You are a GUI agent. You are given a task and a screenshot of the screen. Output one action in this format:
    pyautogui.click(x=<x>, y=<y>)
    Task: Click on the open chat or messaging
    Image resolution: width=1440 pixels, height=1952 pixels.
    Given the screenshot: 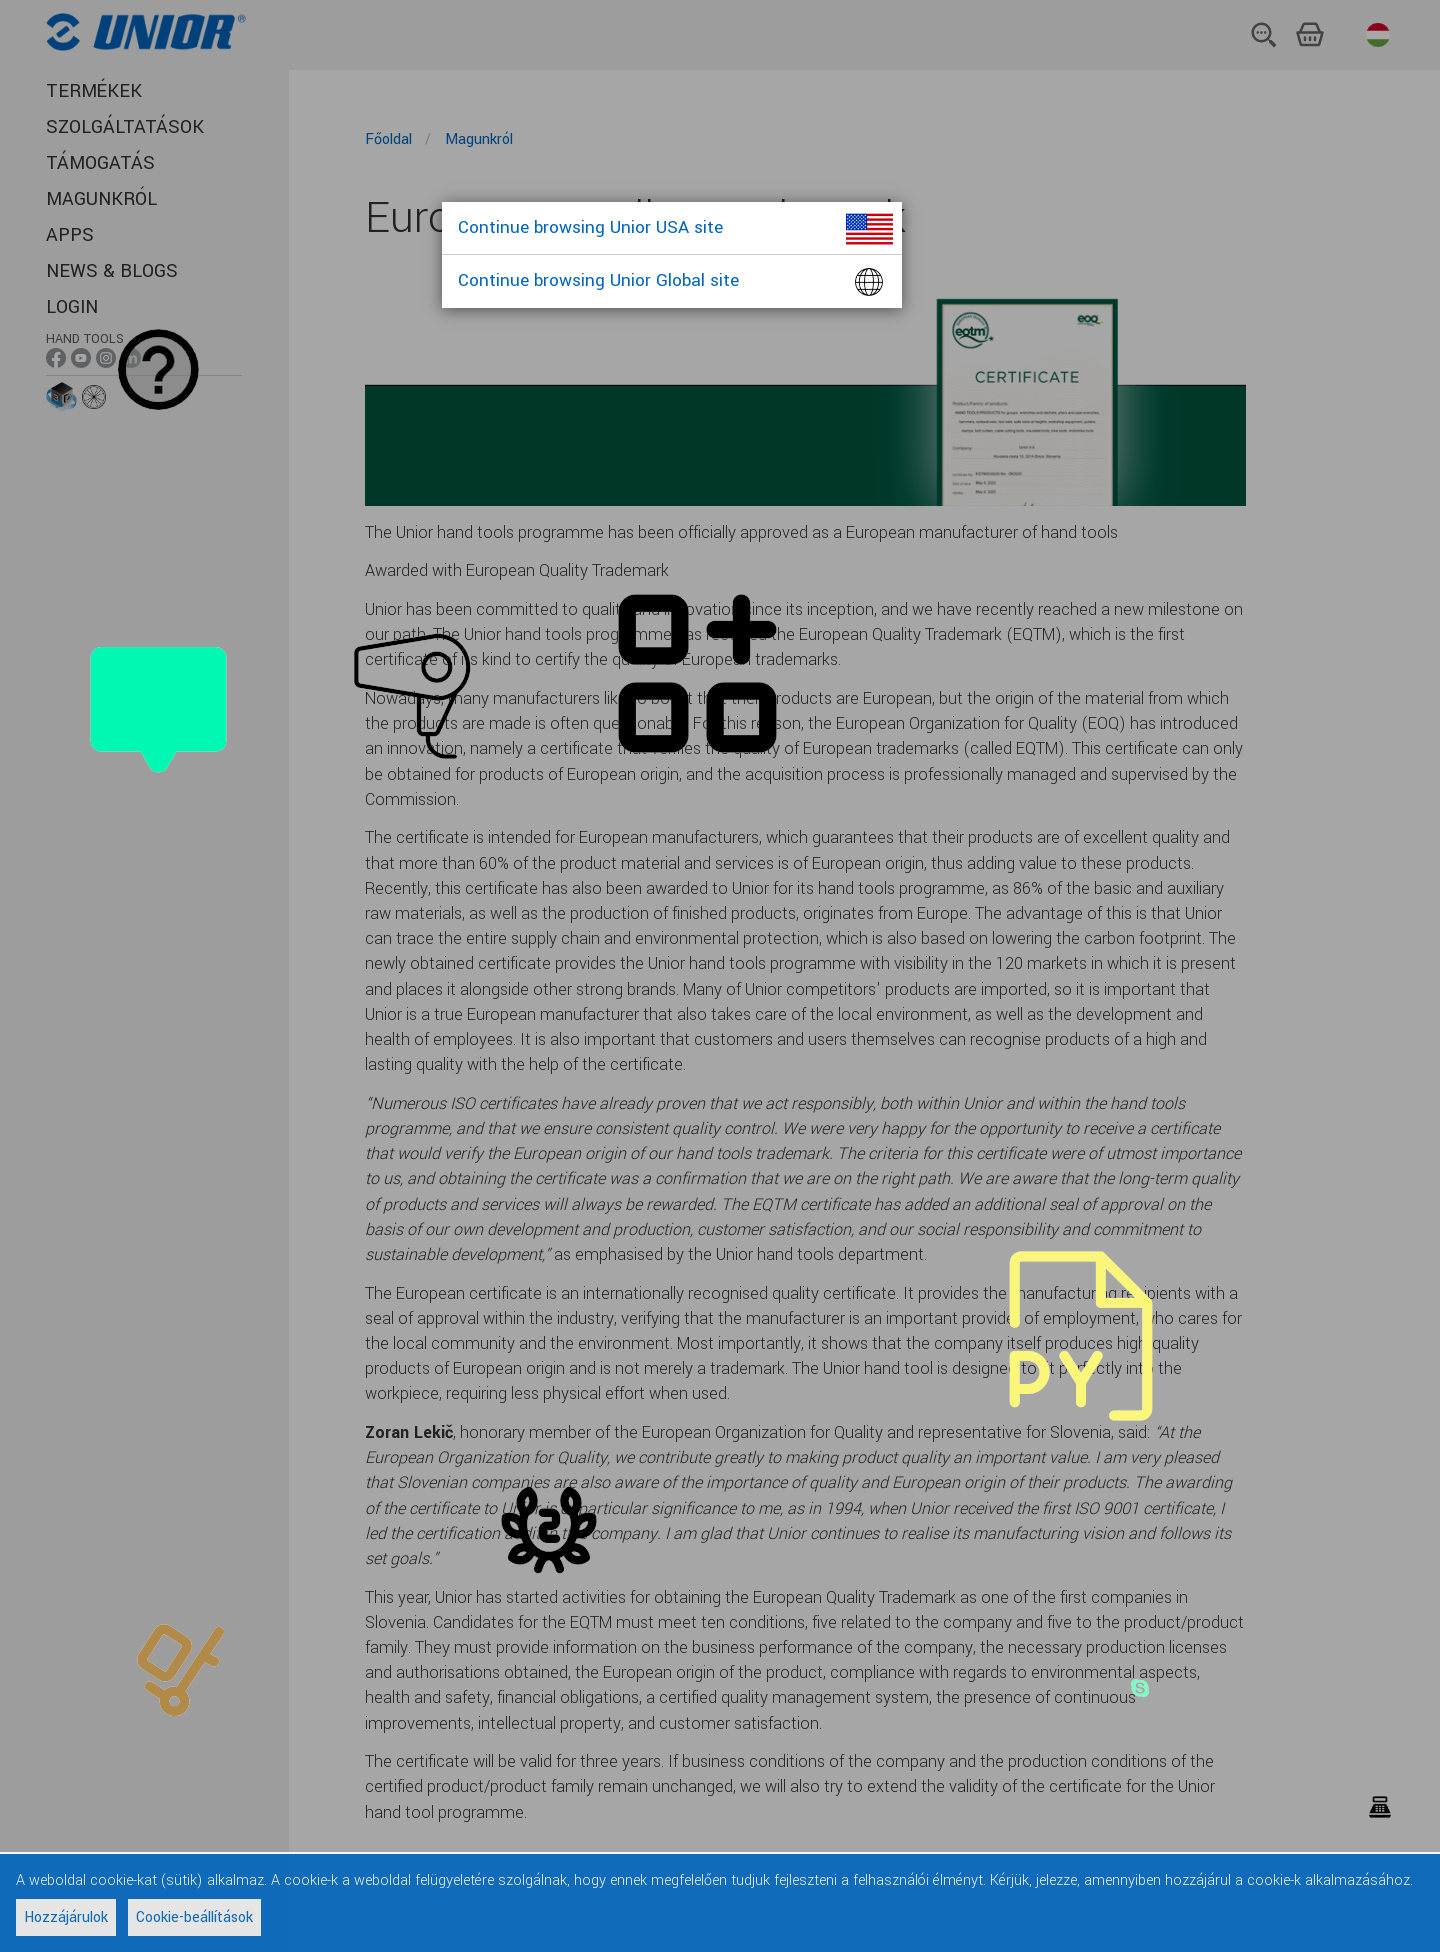 What is the action you would take?
    pyautogui.click(x=158, y=704)
    